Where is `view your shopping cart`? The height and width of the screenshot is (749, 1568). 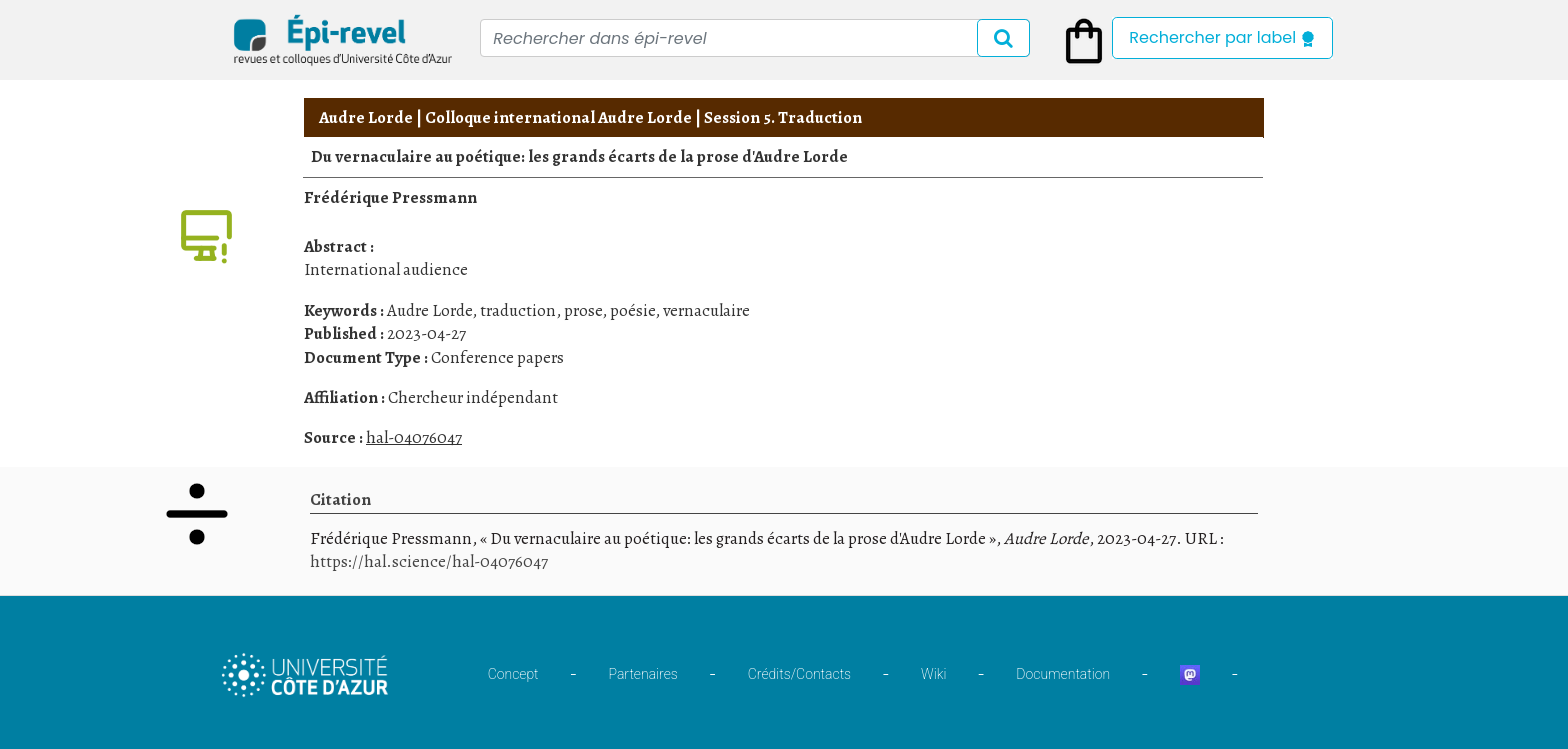
view your shopping cart is located at coordinates (1084, 41).